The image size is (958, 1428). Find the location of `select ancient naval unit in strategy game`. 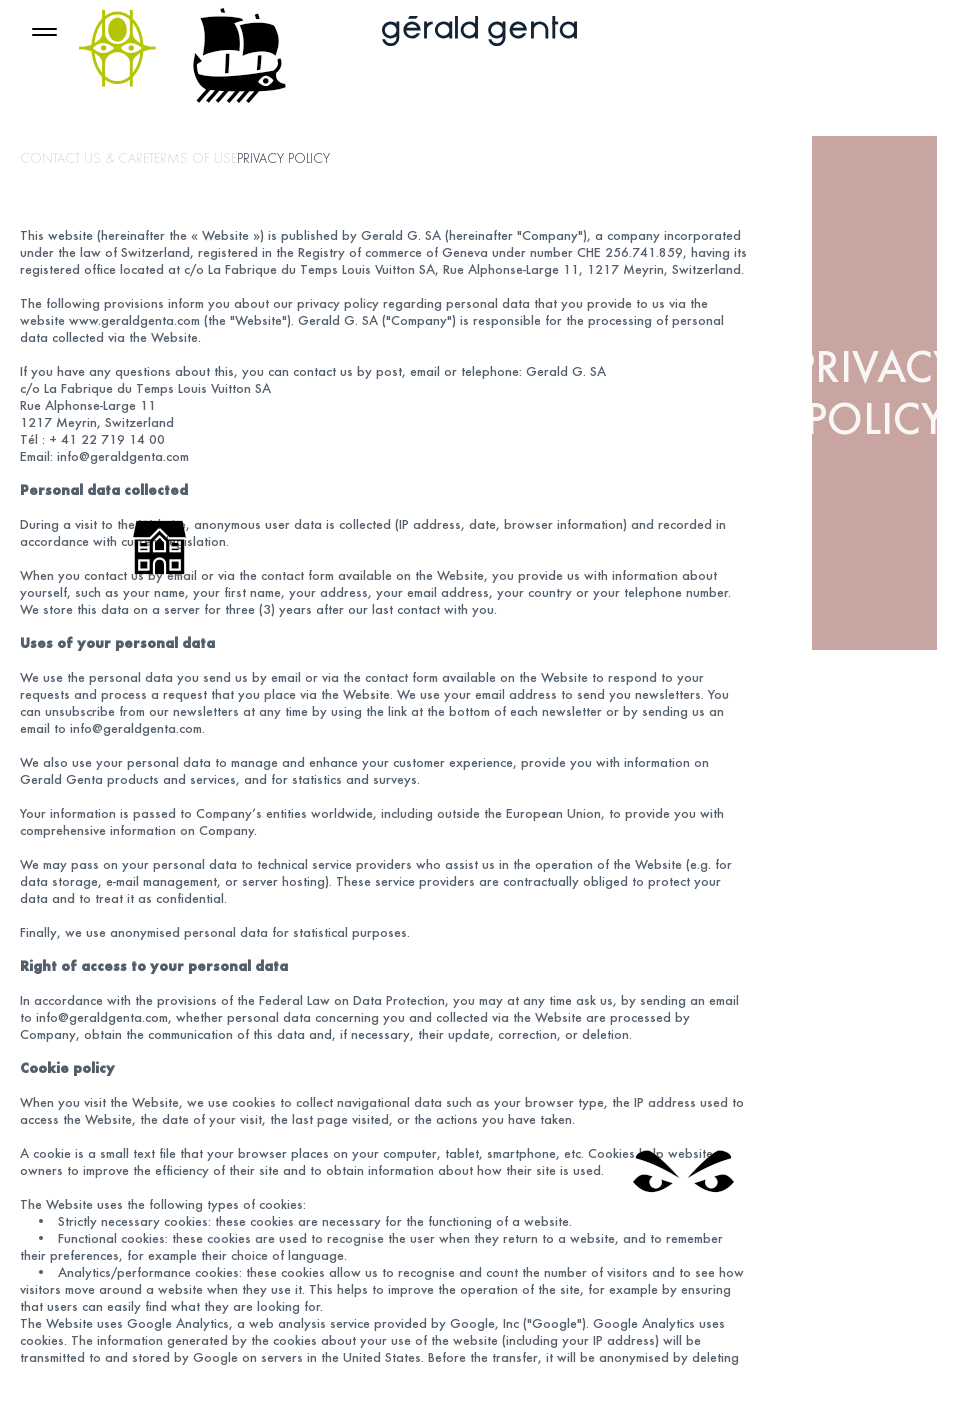

select ancient naval unit in strategy game is located at coordinates (239, 55).